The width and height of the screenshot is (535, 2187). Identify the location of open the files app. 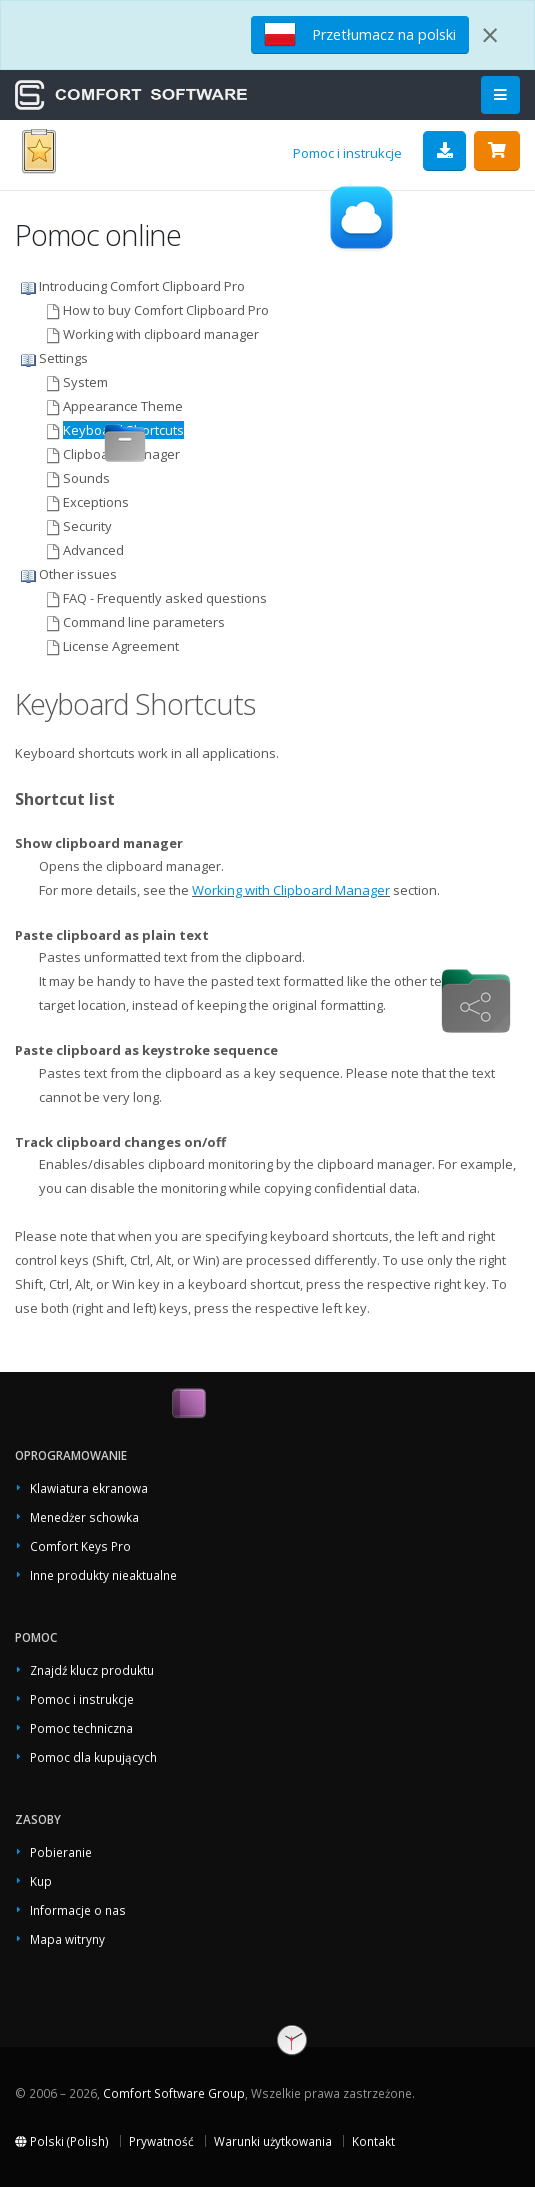
(125, 443).